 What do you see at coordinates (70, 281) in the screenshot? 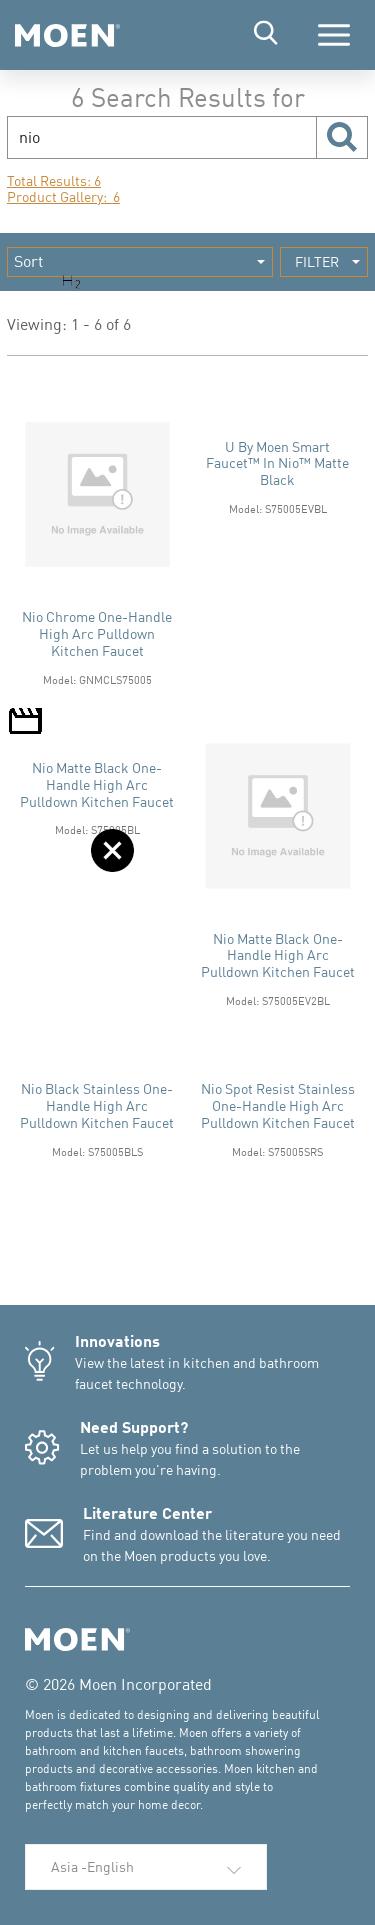
I see `format text as heading level 2` at bounding box center [70, 281].